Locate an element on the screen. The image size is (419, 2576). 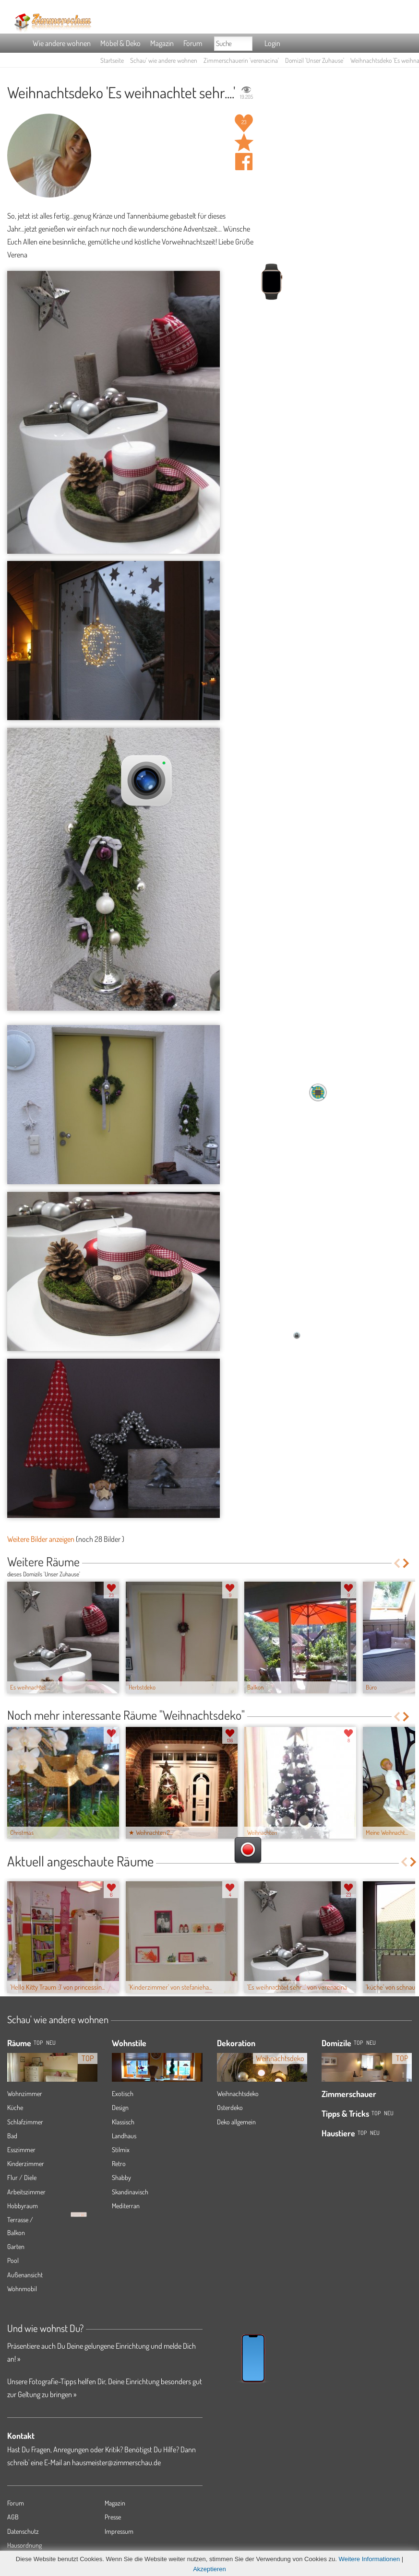
access webcam settings is located at coordinates (146, 781).